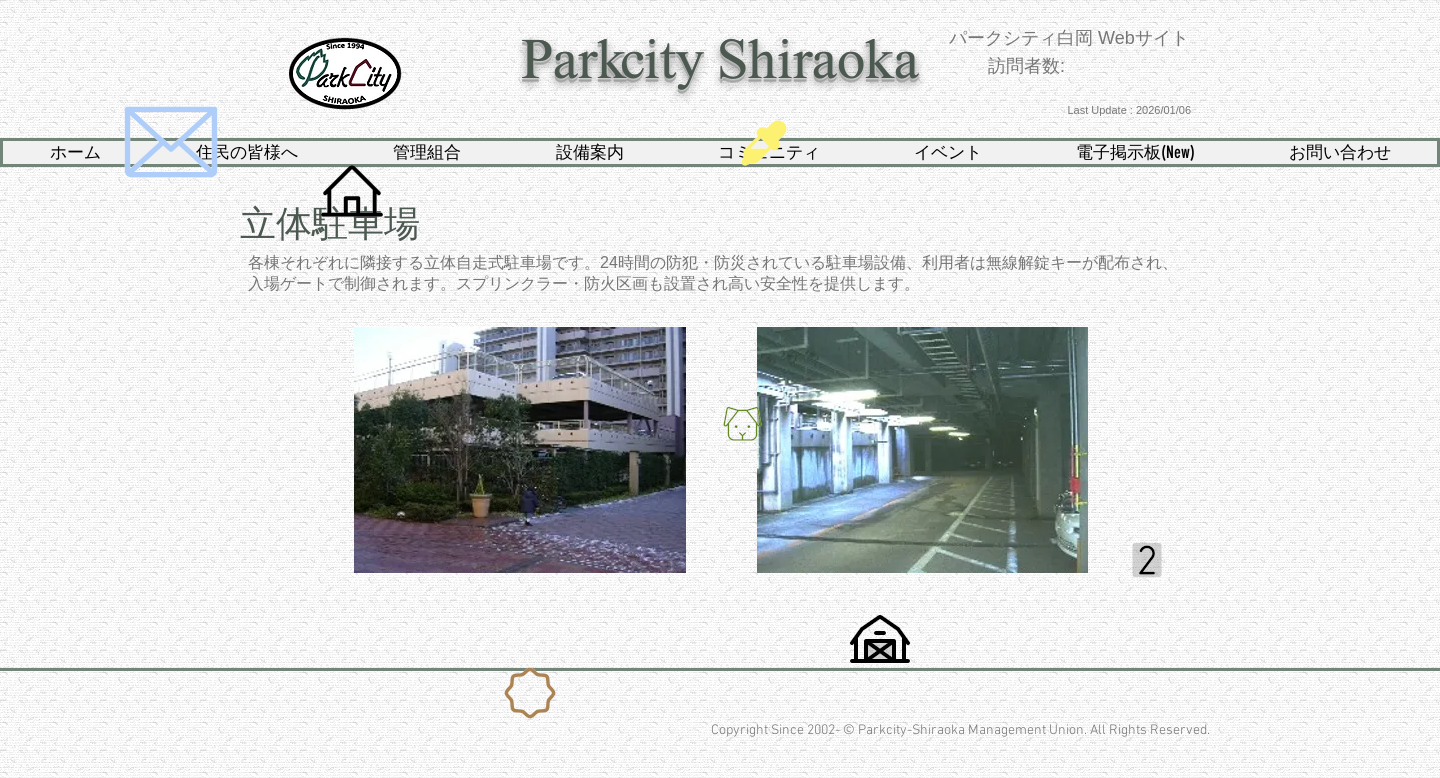 This screenshot has width=1440, height=778. What do you see at coordinates (742, 424) in the screenshot?
I see `view pet-related content or settings` at bounding box center [742, 424].